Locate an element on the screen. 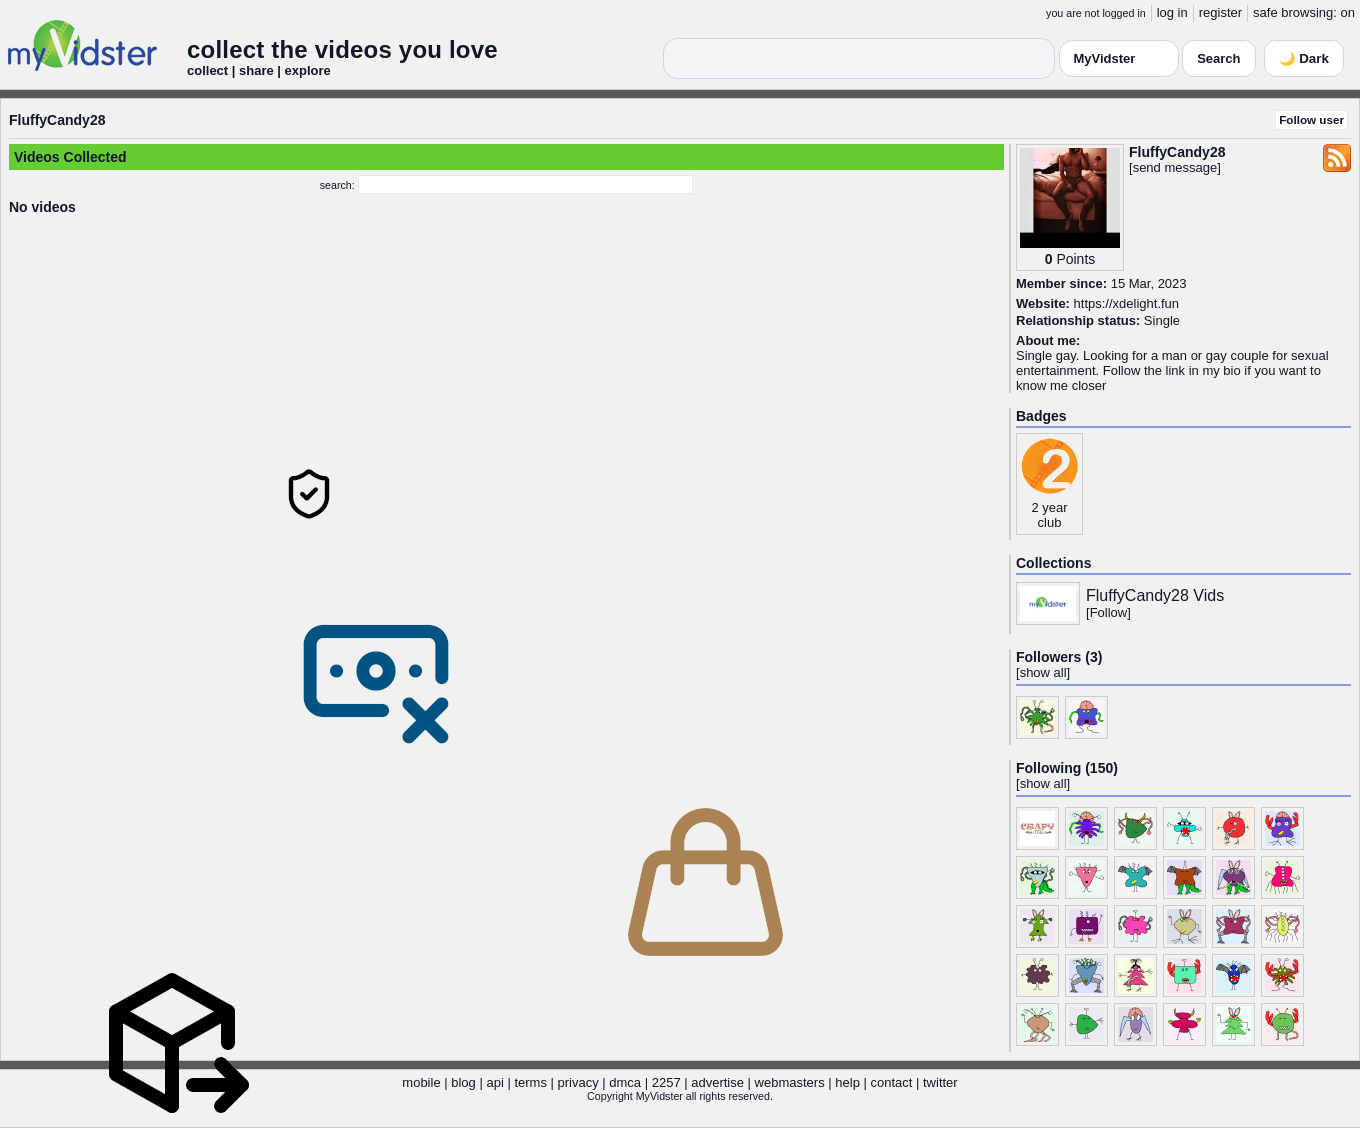 The height and width of the screenshot is (1143, 1360). payment declined or failed is located at coordinates (376, 671).